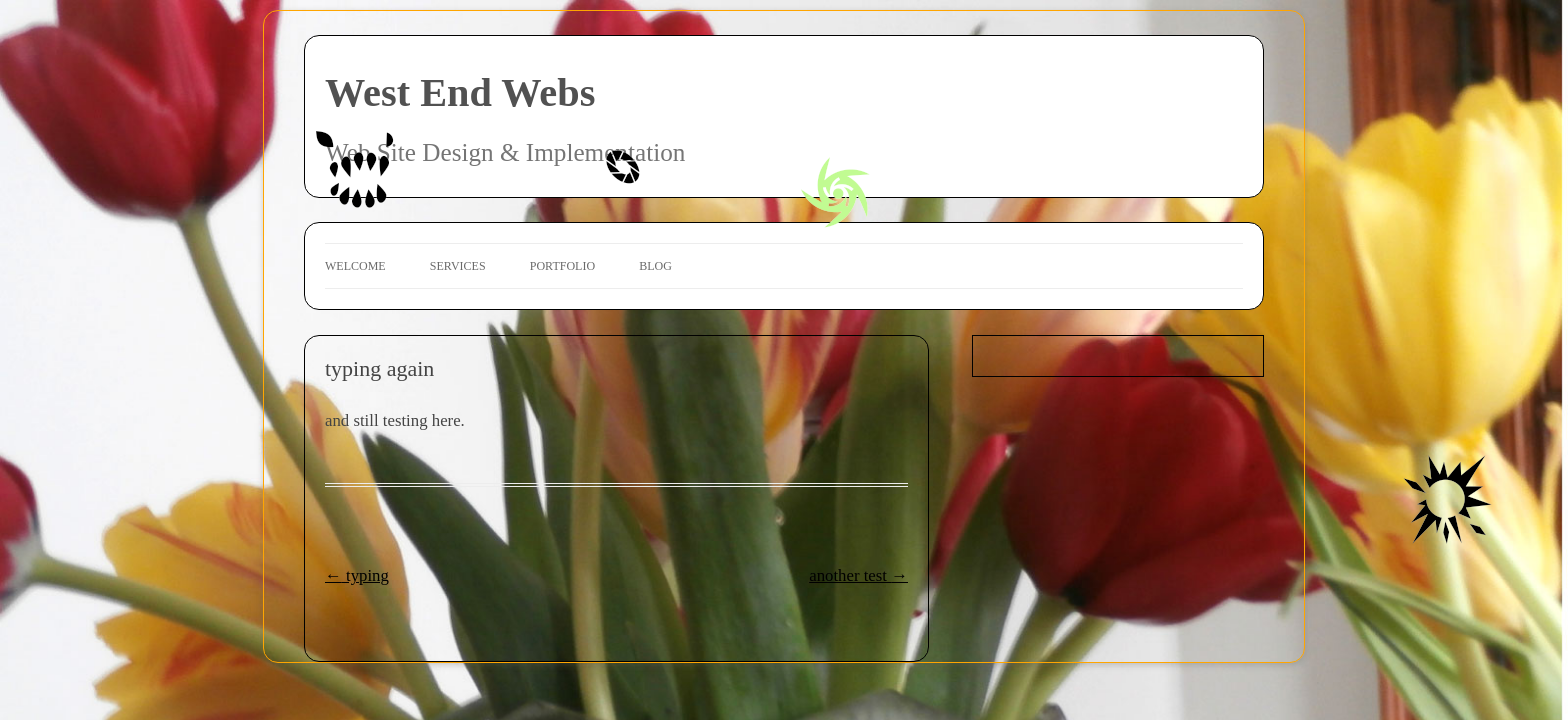  What do you see at coordinates (623, 167) in the screenshot?
I see `adjust camera aperture settings` at bounding box center [623, 167].